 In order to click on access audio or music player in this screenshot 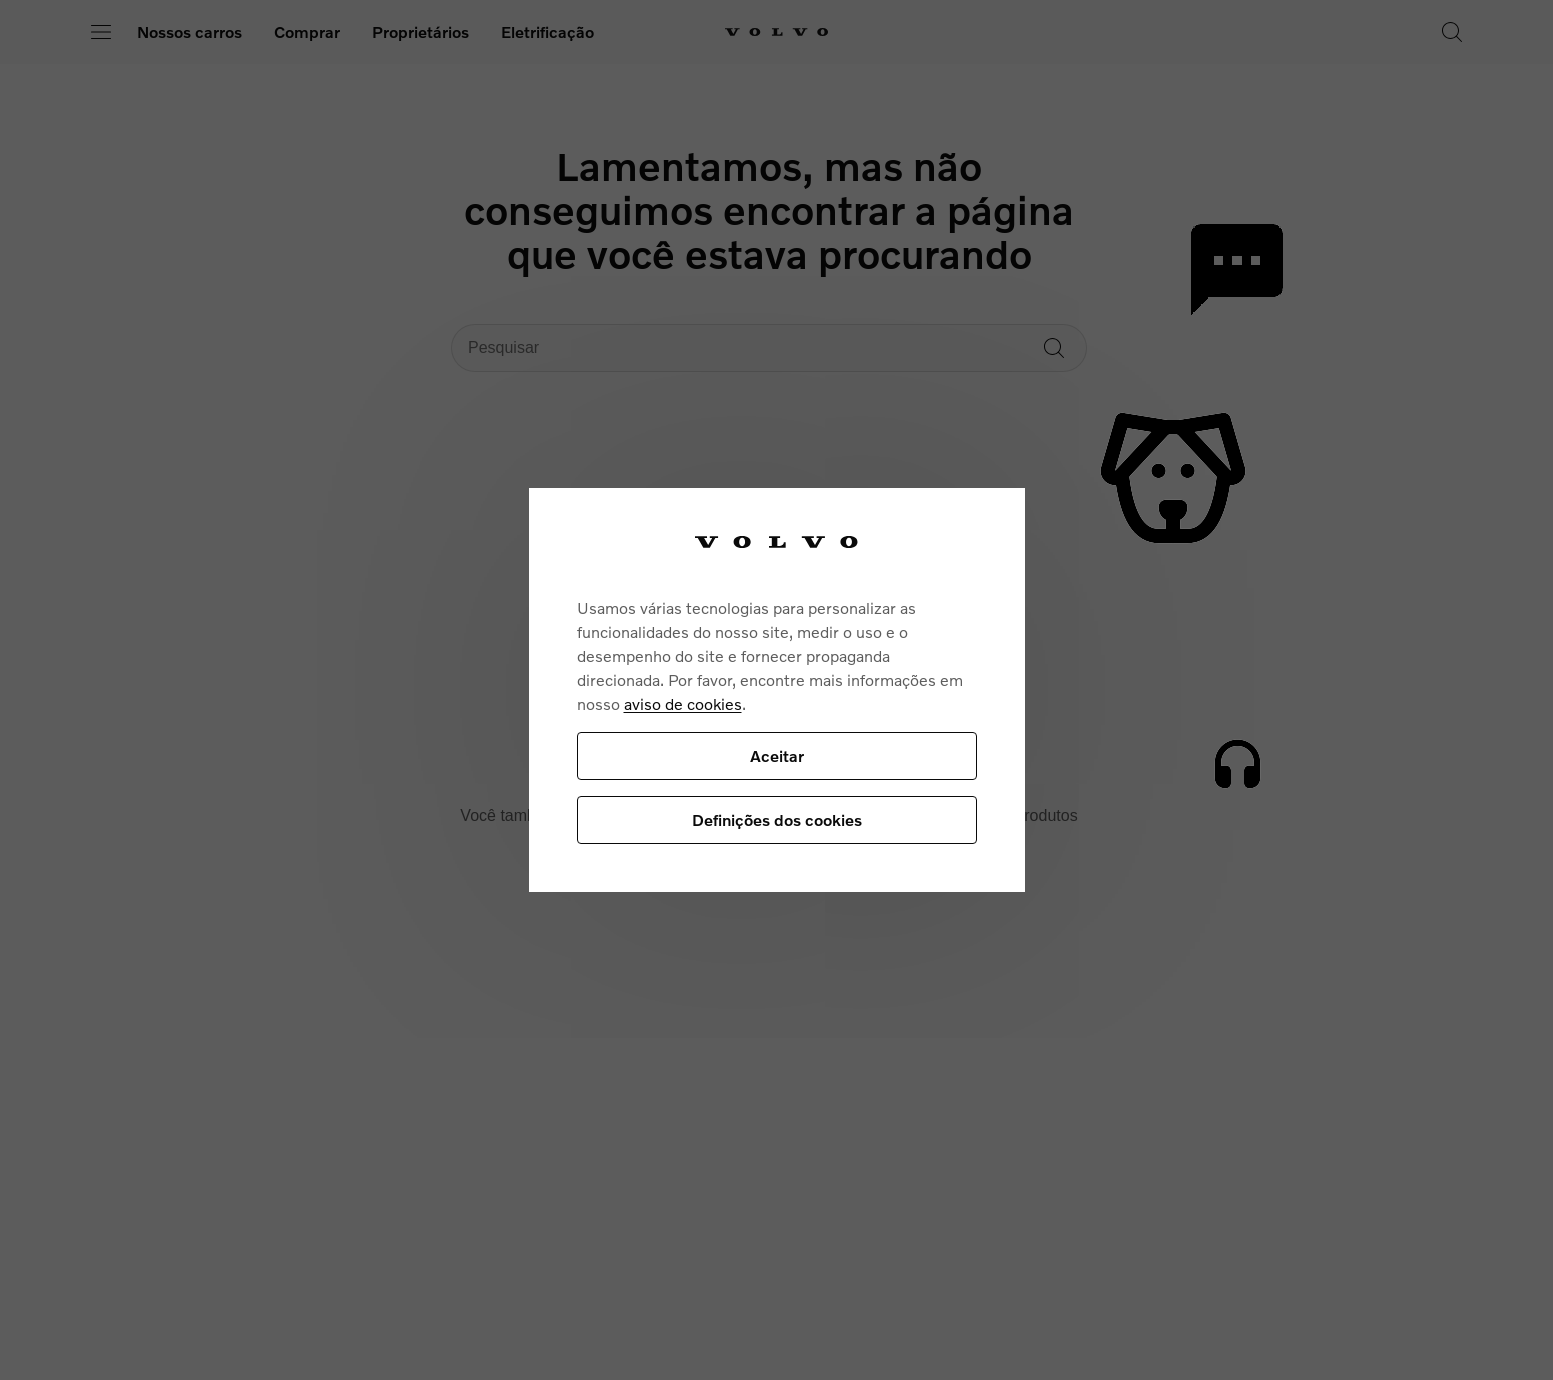, I will do `click(1237, 765)`.